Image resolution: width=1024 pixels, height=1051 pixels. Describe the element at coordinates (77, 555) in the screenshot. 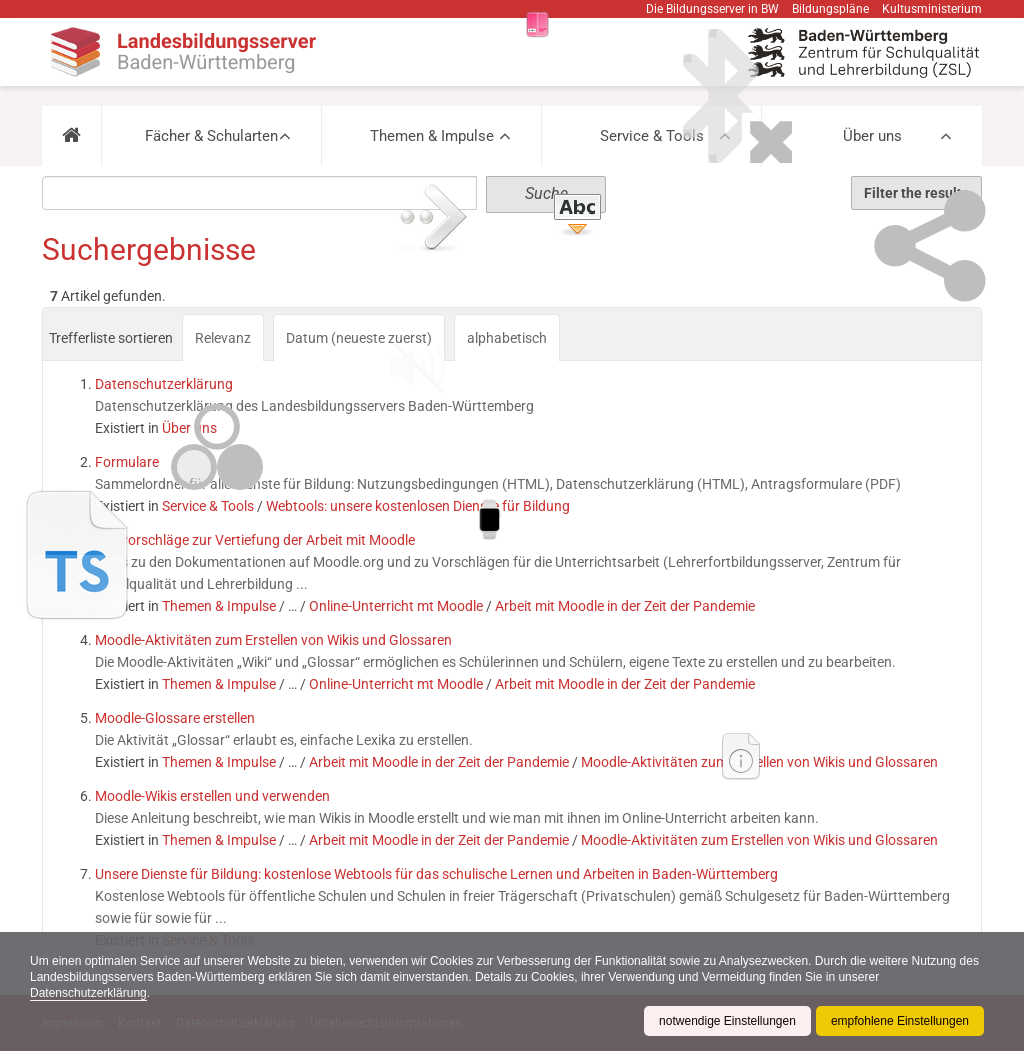

I see `typescript source code file` at that location.